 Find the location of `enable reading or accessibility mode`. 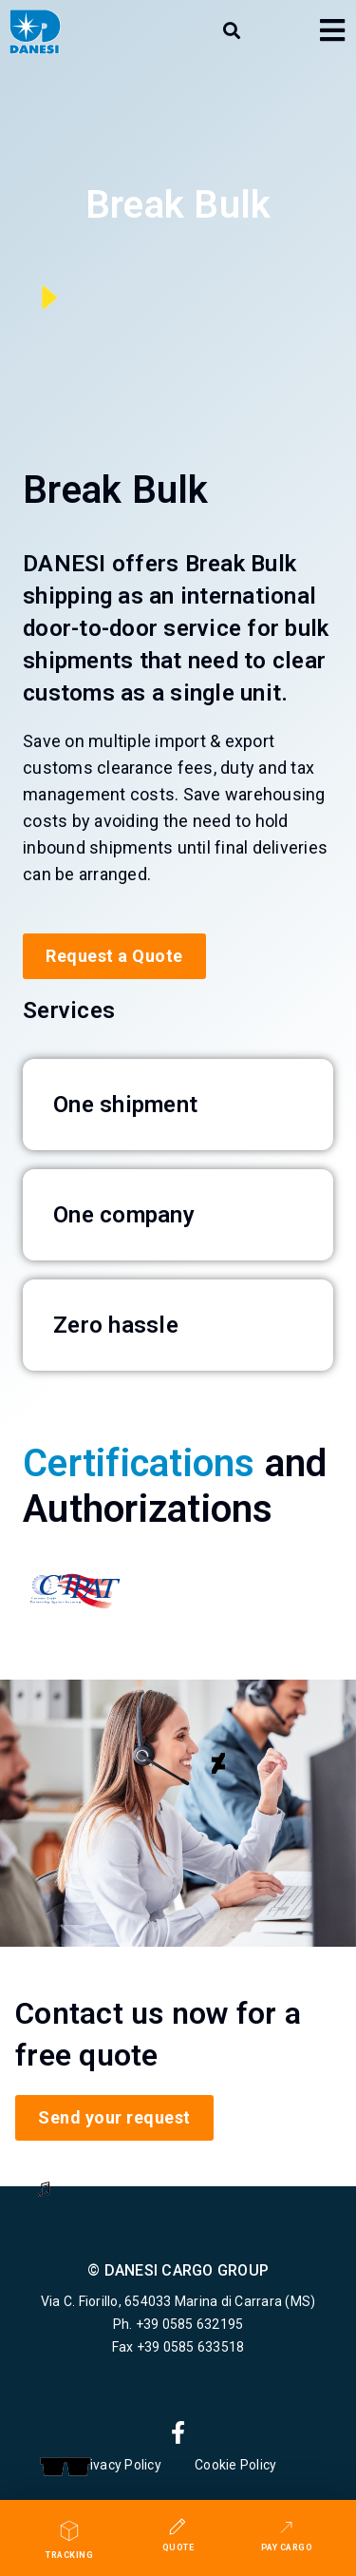

enable reading or accessibility mode is located at coordinates (66, 2466).